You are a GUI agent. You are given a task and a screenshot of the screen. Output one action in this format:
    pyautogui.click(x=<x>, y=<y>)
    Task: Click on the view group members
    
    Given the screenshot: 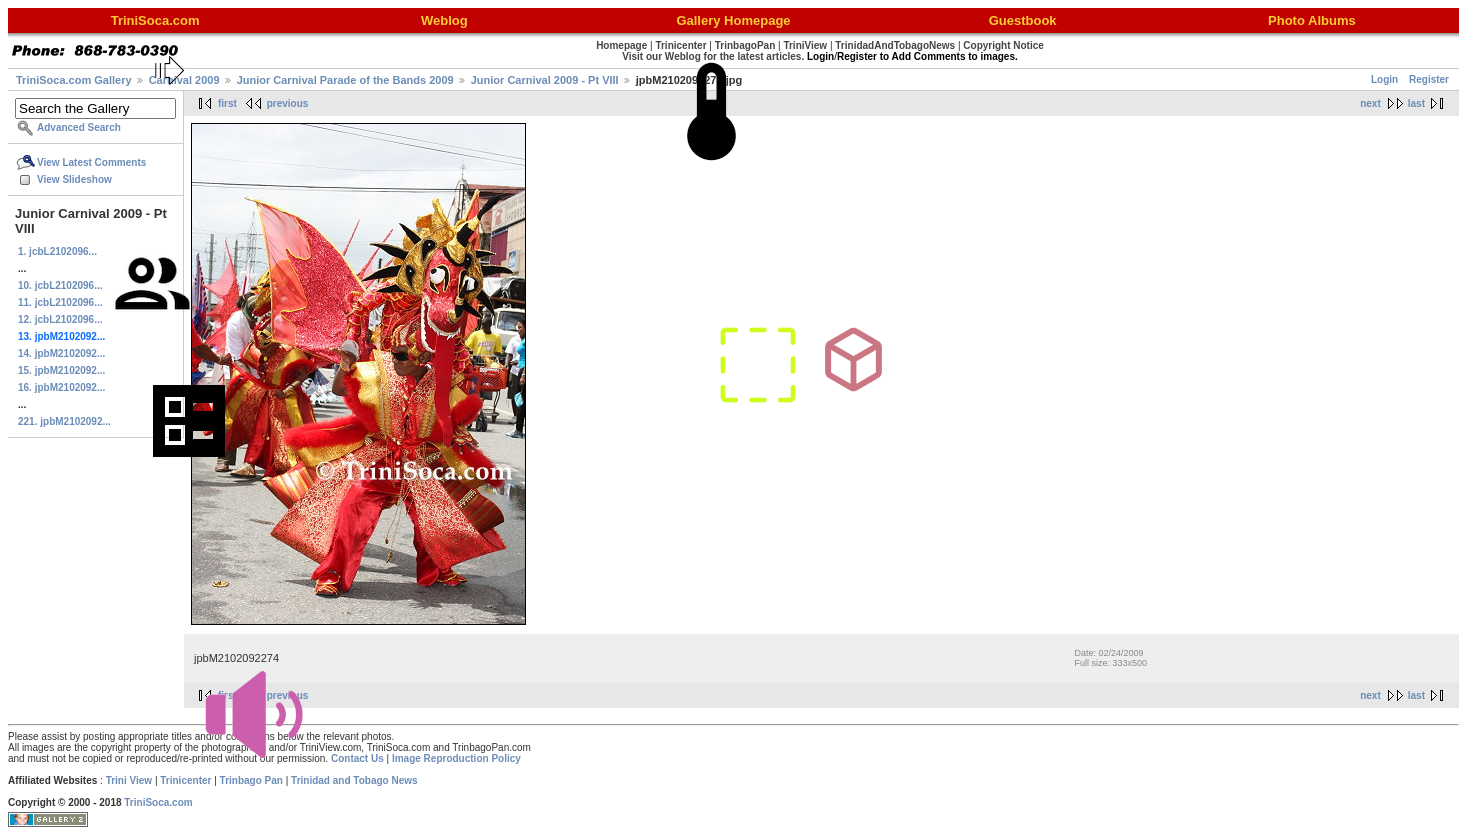 What is the action you would take?
    pyautogui.click(x=152, y=283)
    